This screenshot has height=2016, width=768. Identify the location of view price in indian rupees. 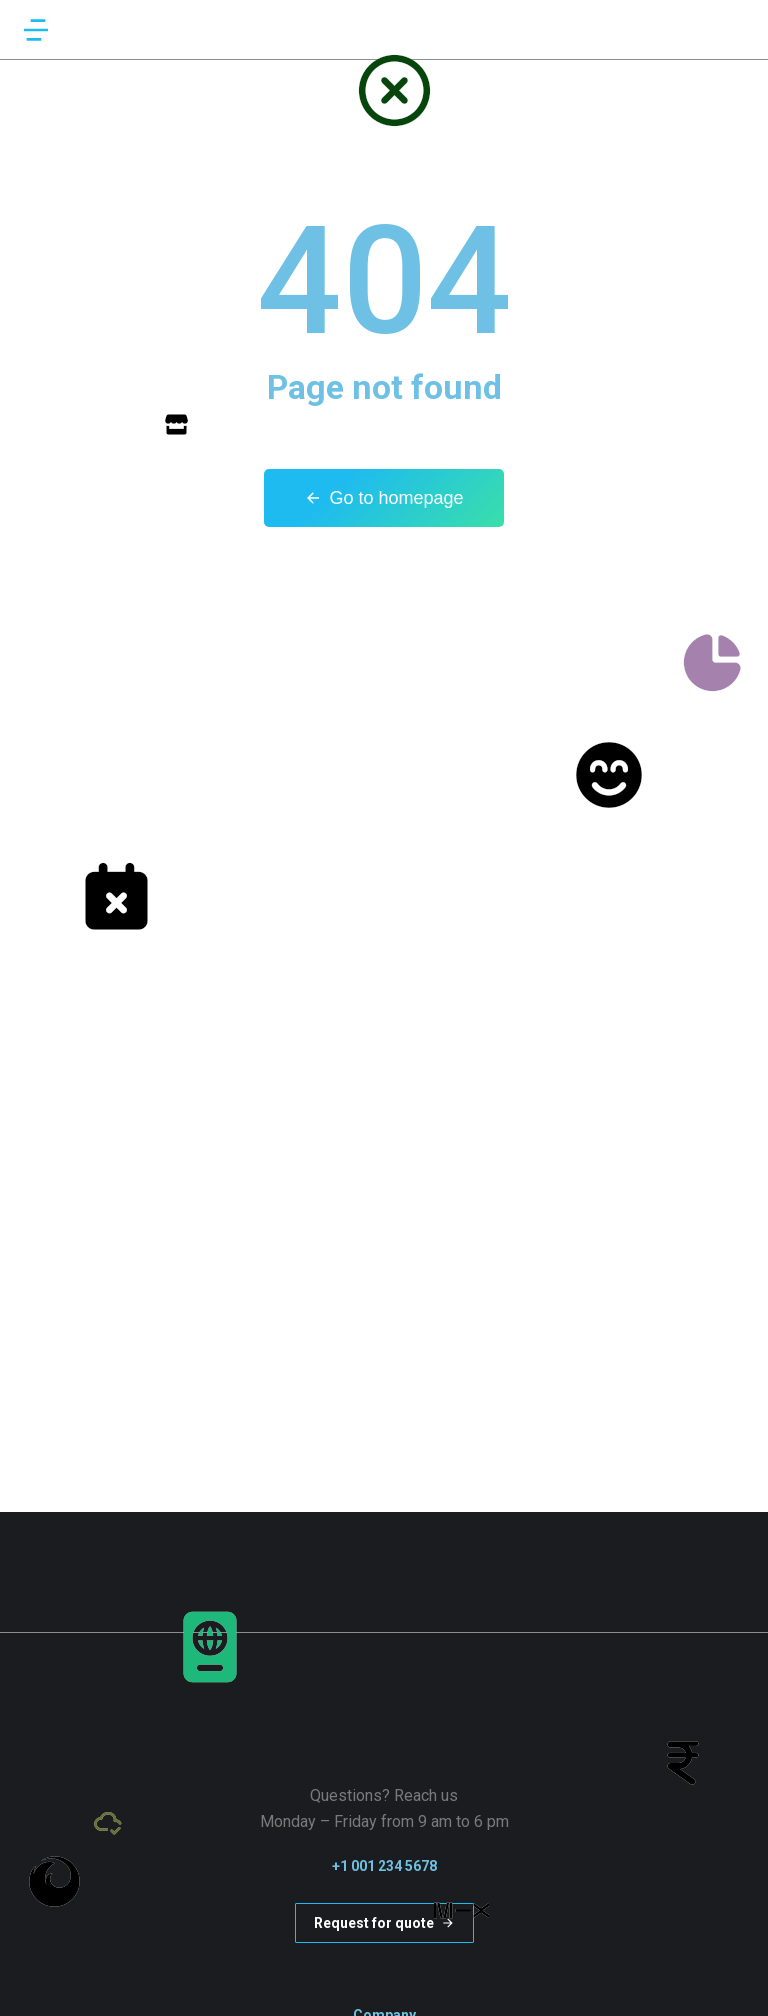
(683, 1763).